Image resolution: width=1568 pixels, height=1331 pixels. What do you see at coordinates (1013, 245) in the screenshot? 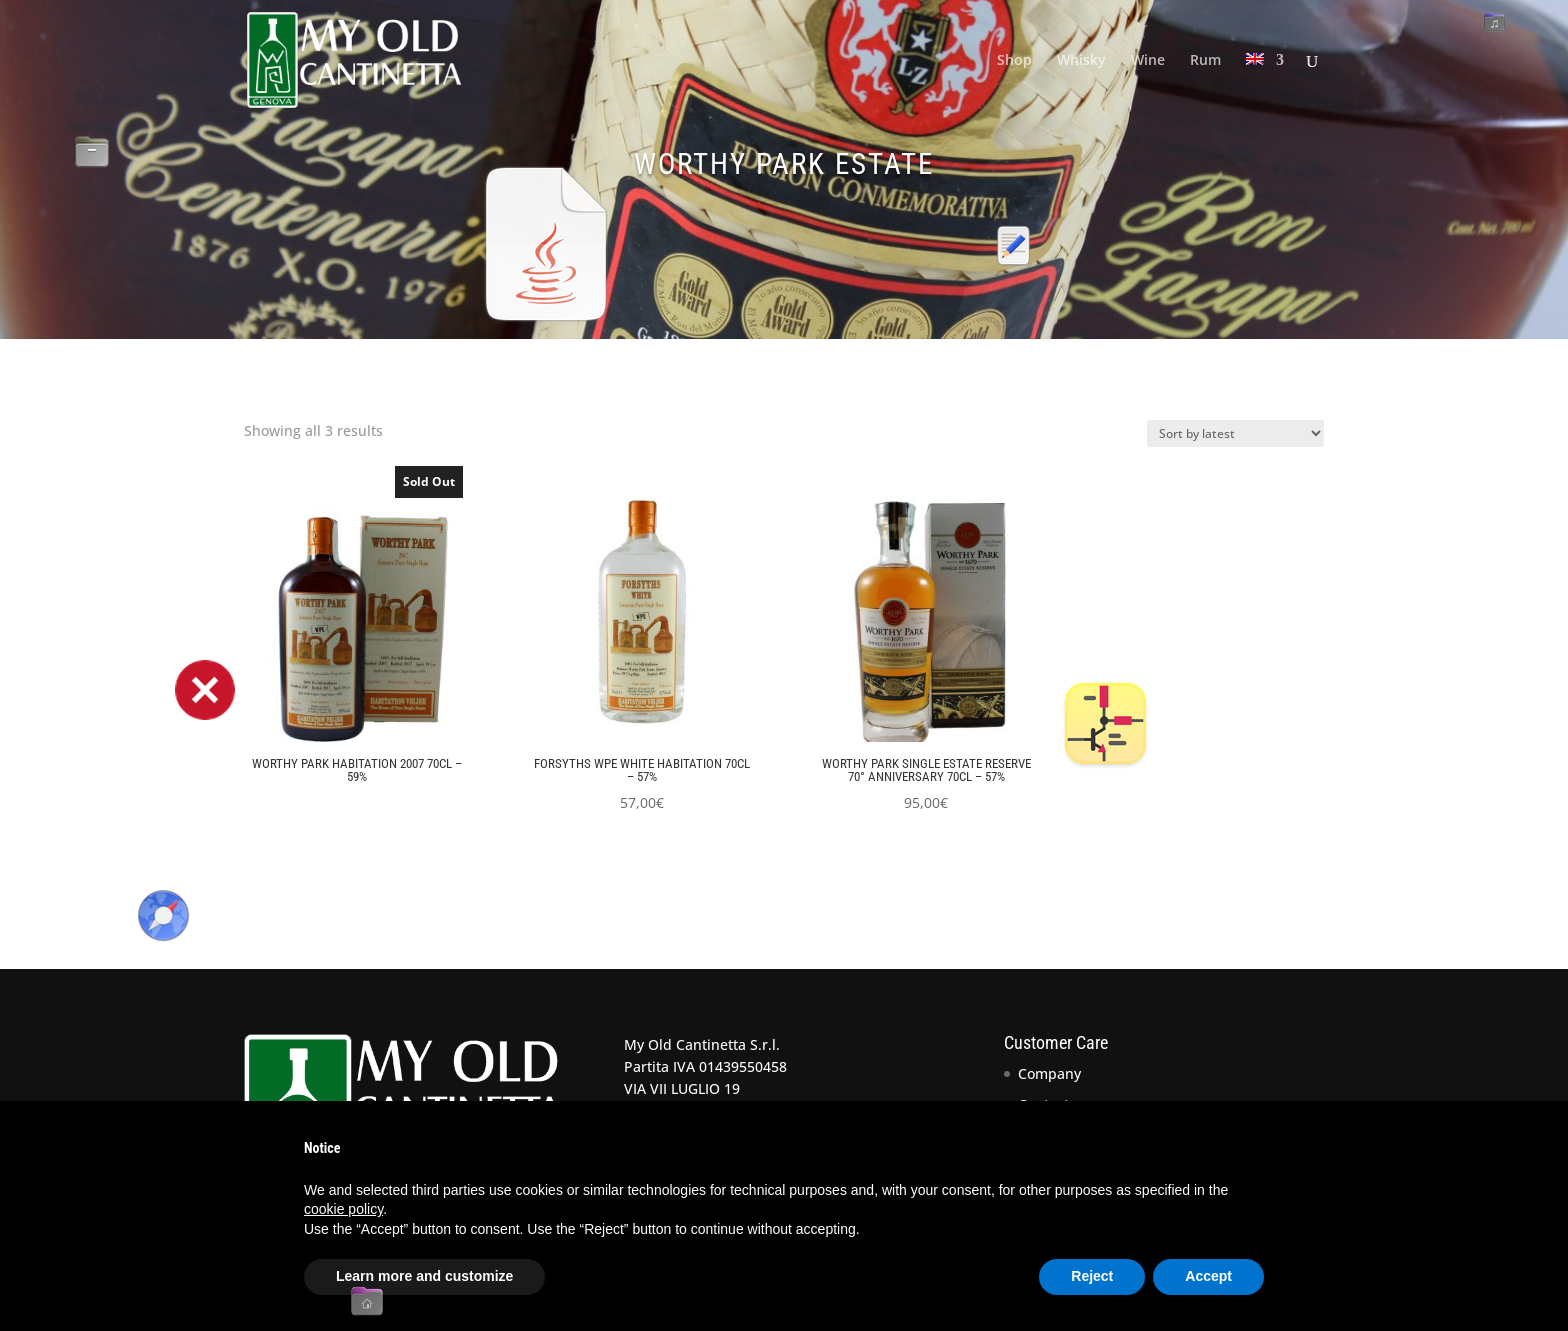
I see `open text editor application` at bounding box center [1013, 245].